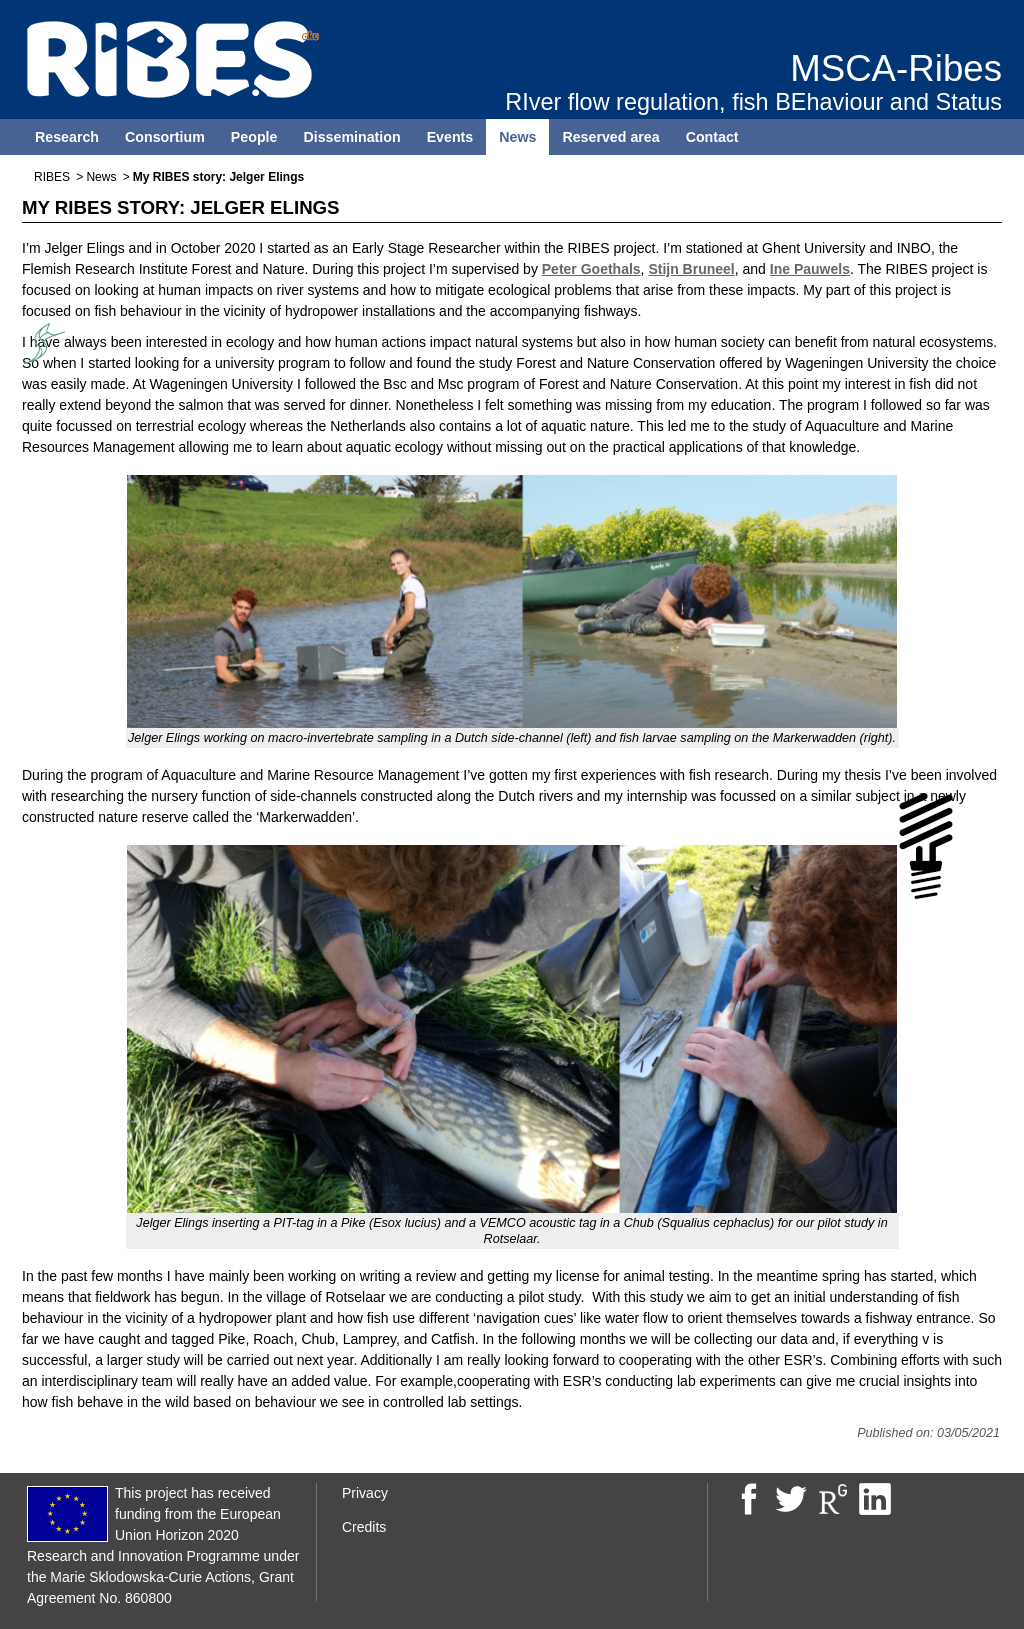 The height and width of the screenshot is (1629, 1024). I want to click on open the OkCupid dating app, so click(310, 35).